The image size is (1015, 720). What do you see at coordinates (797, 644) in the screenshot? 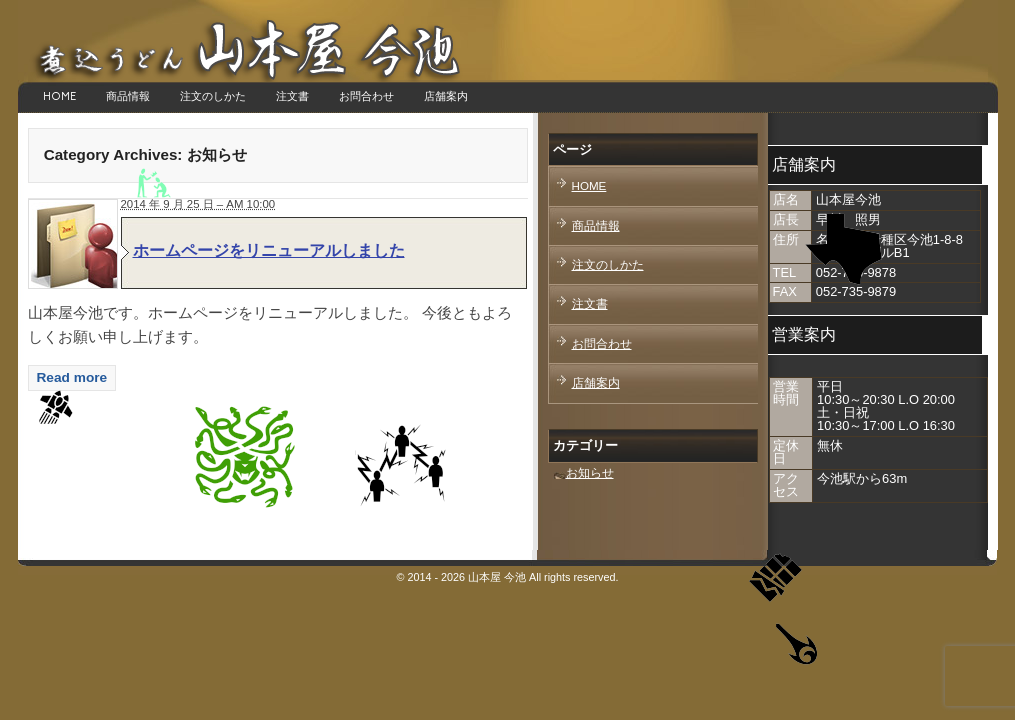
I see `cast a fire spell or ability` at bounding box center [797, 644].